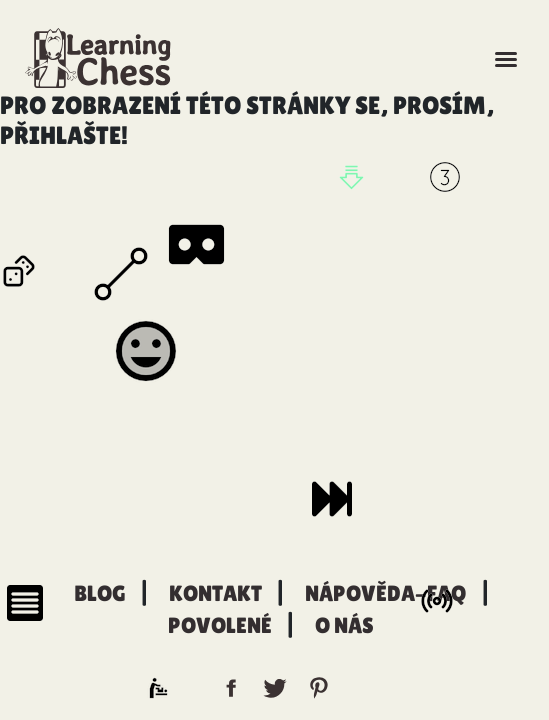  Describe the element at coordinates (351, 176) in the screenshot. I see `download file or content` at that location.